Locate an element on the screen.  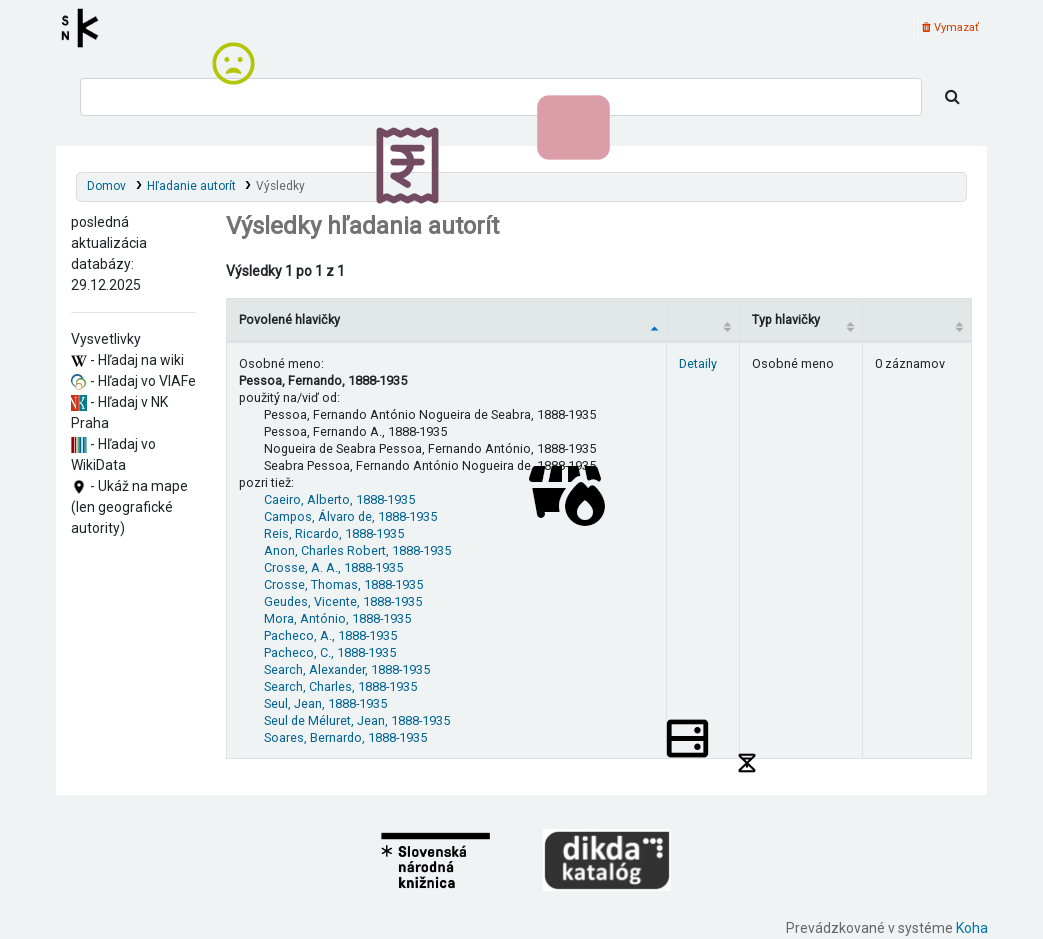
access storage drives or disk management is located at coordinates (687, 738).